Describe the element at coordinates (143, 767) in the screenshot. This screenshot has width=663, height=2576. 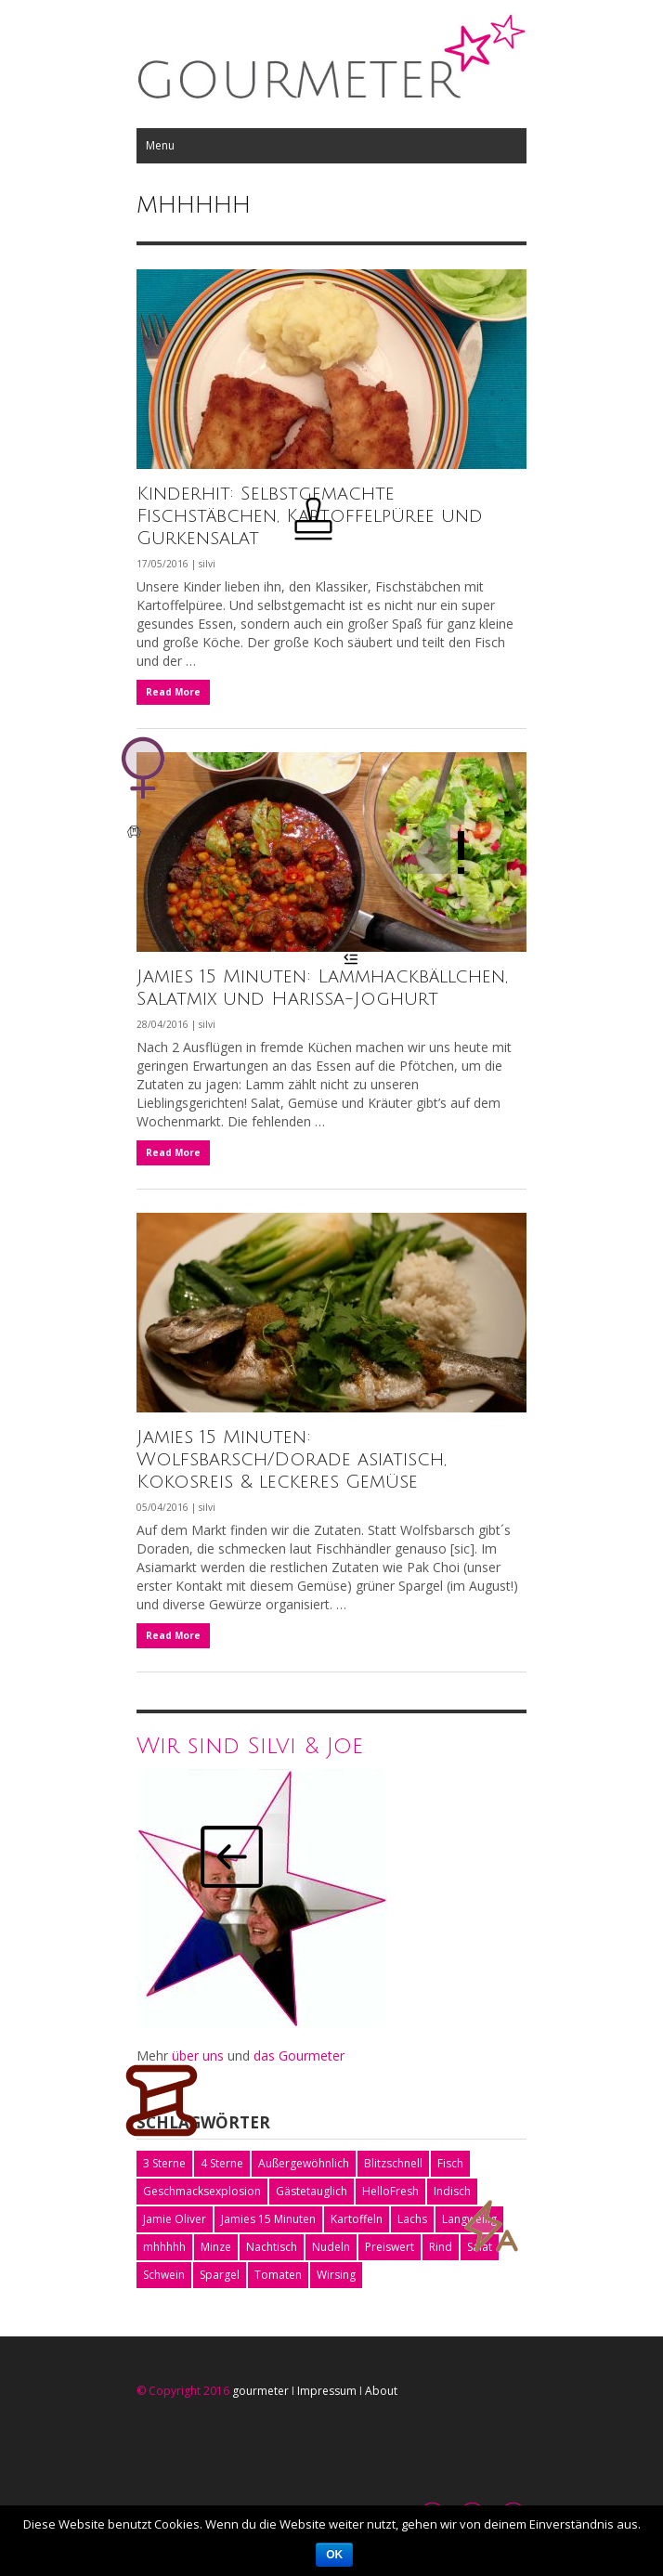
I see `indicates female gender option` at that location.